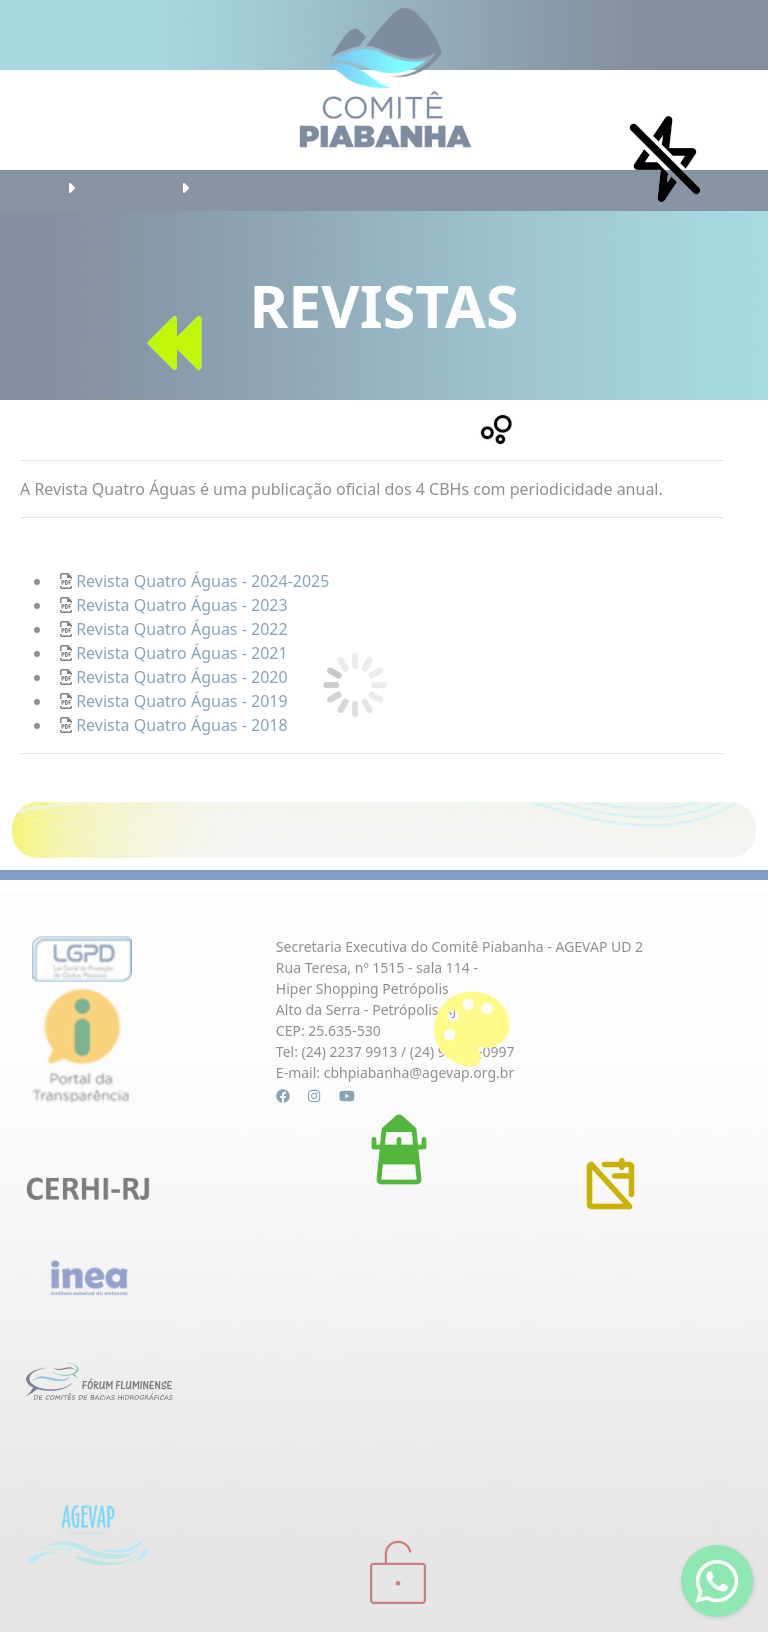 The height and width of the screenshot is (1632, 768). I want to click on view bubble chart visualization, so click(495, 429).